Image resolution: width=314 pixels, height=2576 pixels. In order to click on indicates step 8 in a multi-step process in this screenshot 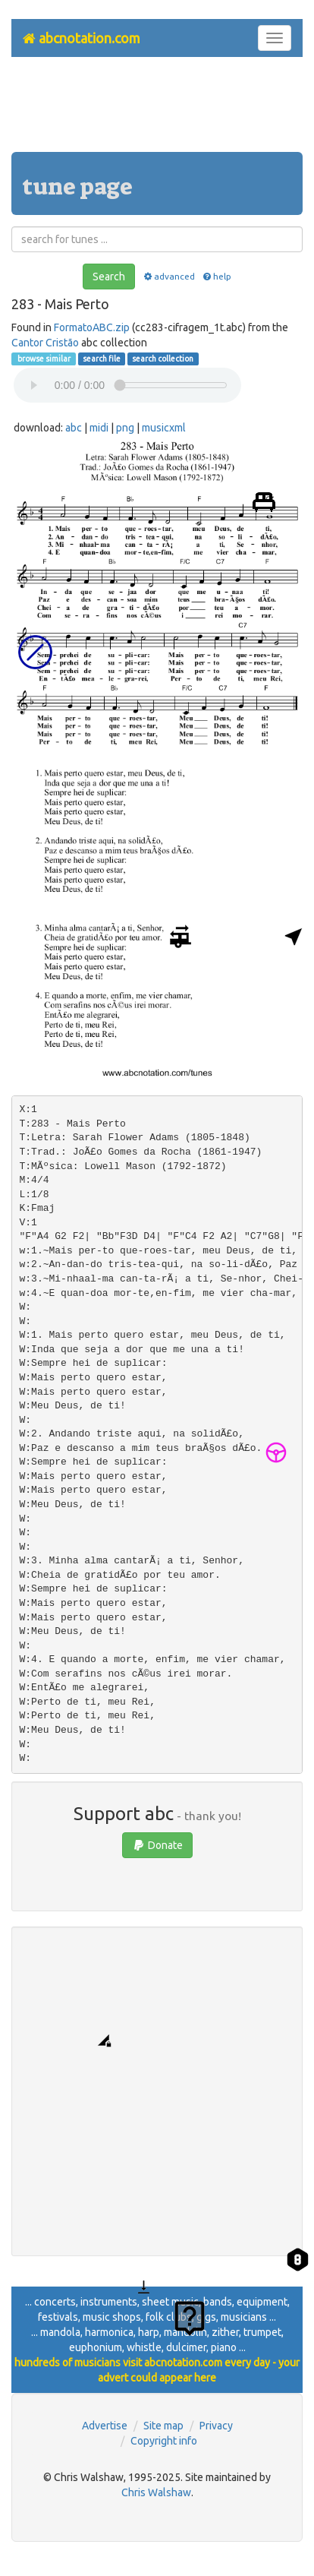, I will do `click(297, 2259)`.